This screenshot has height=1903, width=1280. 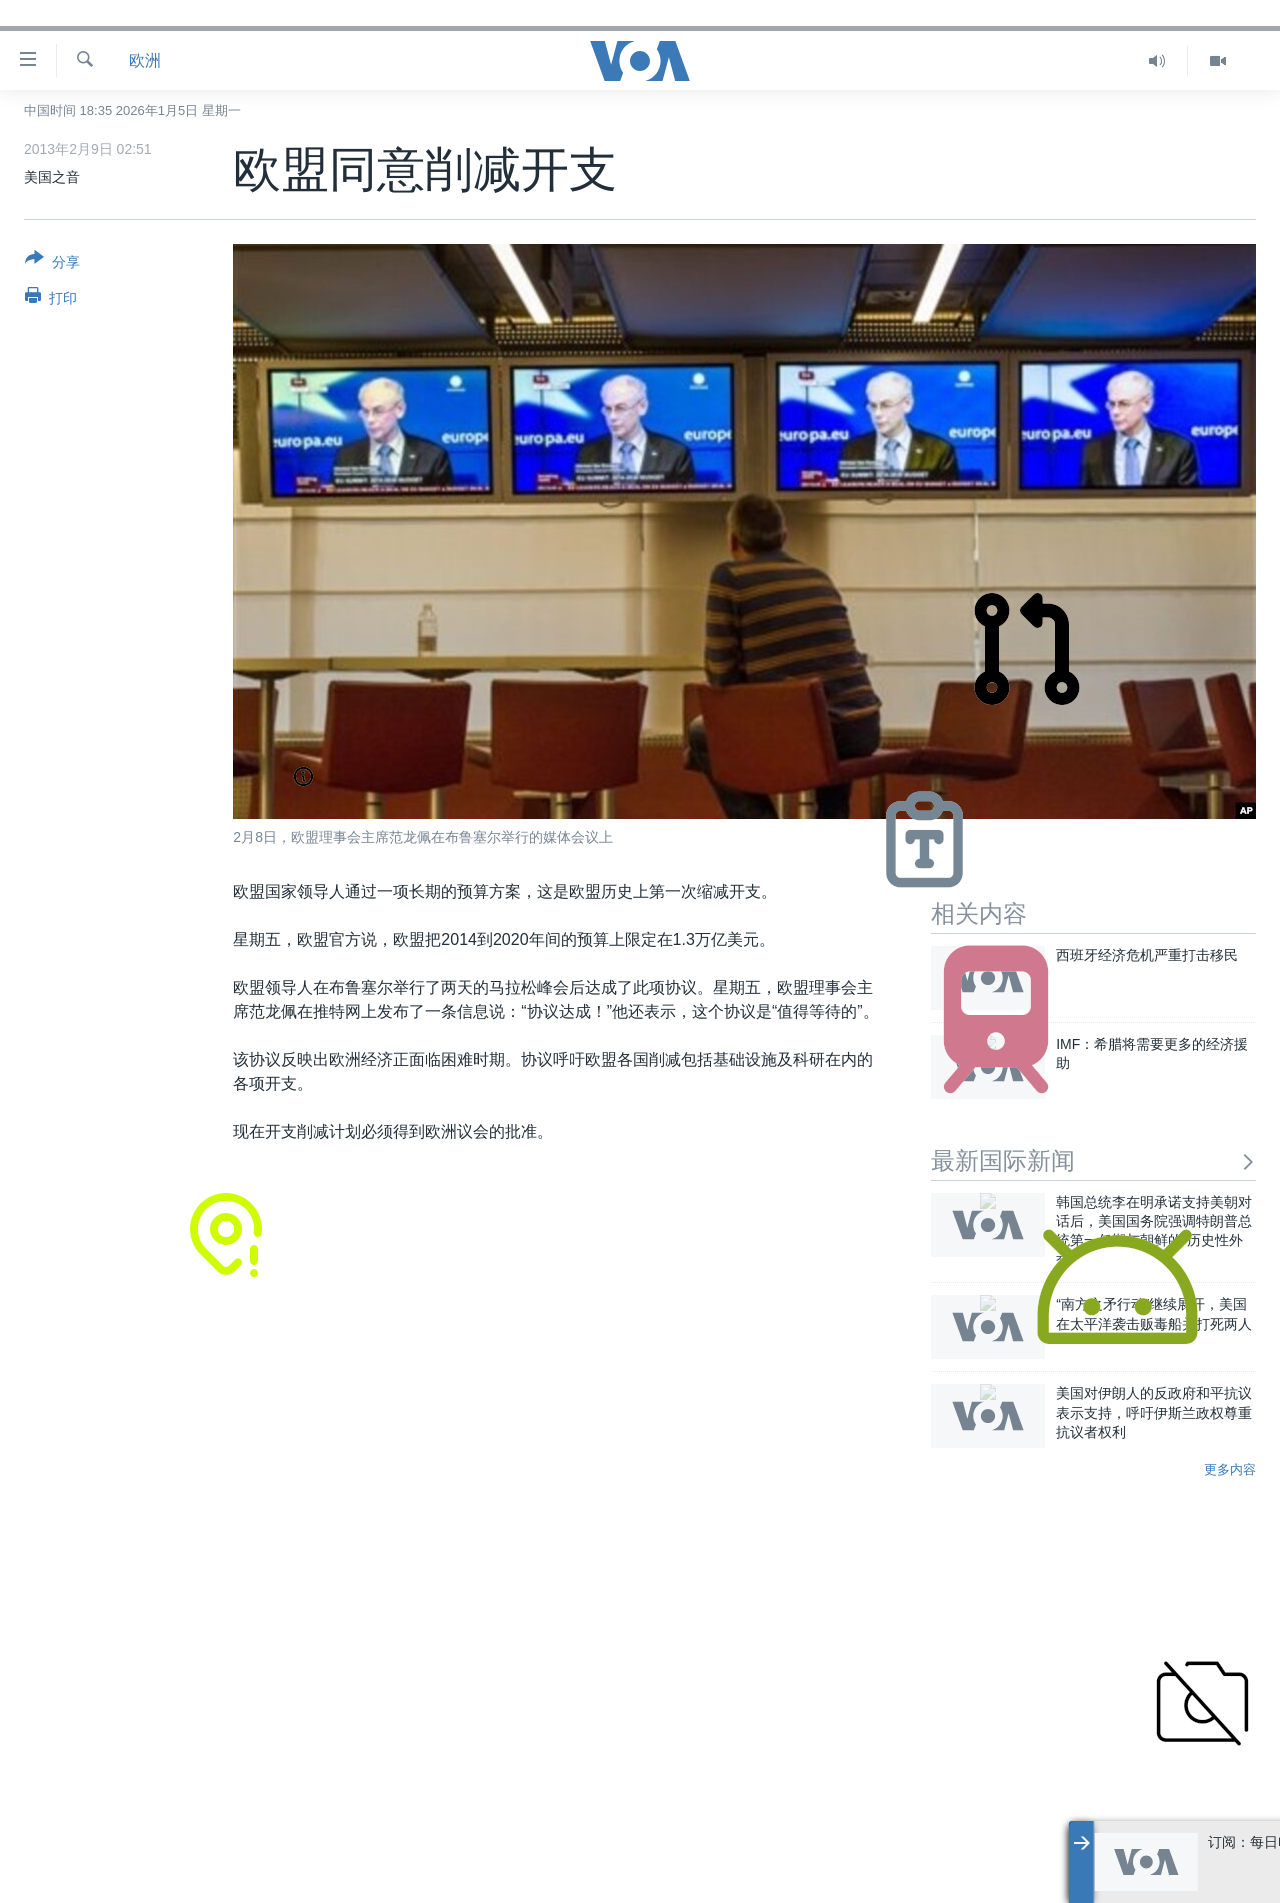 I want to click on access train schedules or rail transit options, so click(x=996, y=1015).